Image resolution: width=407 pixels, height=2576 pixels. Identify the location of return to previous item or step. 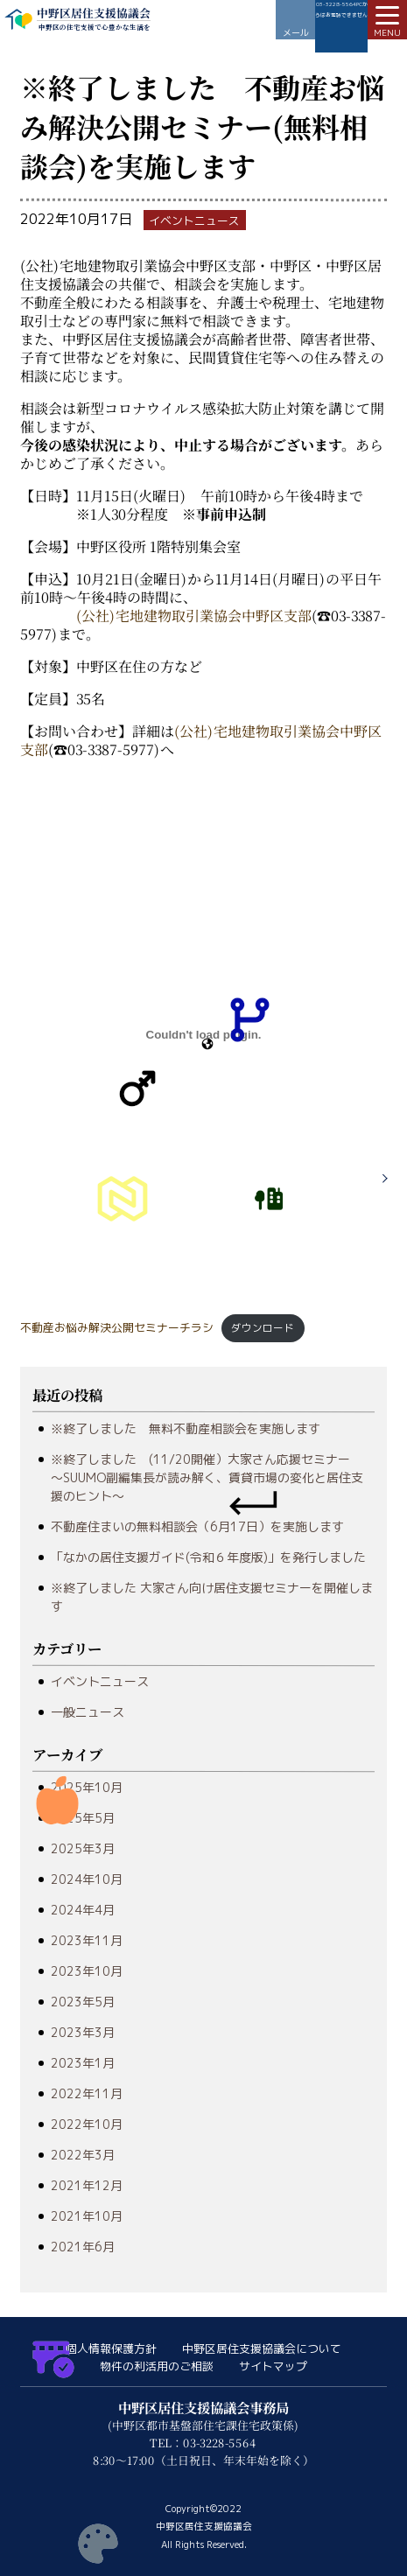
(253, 1502).